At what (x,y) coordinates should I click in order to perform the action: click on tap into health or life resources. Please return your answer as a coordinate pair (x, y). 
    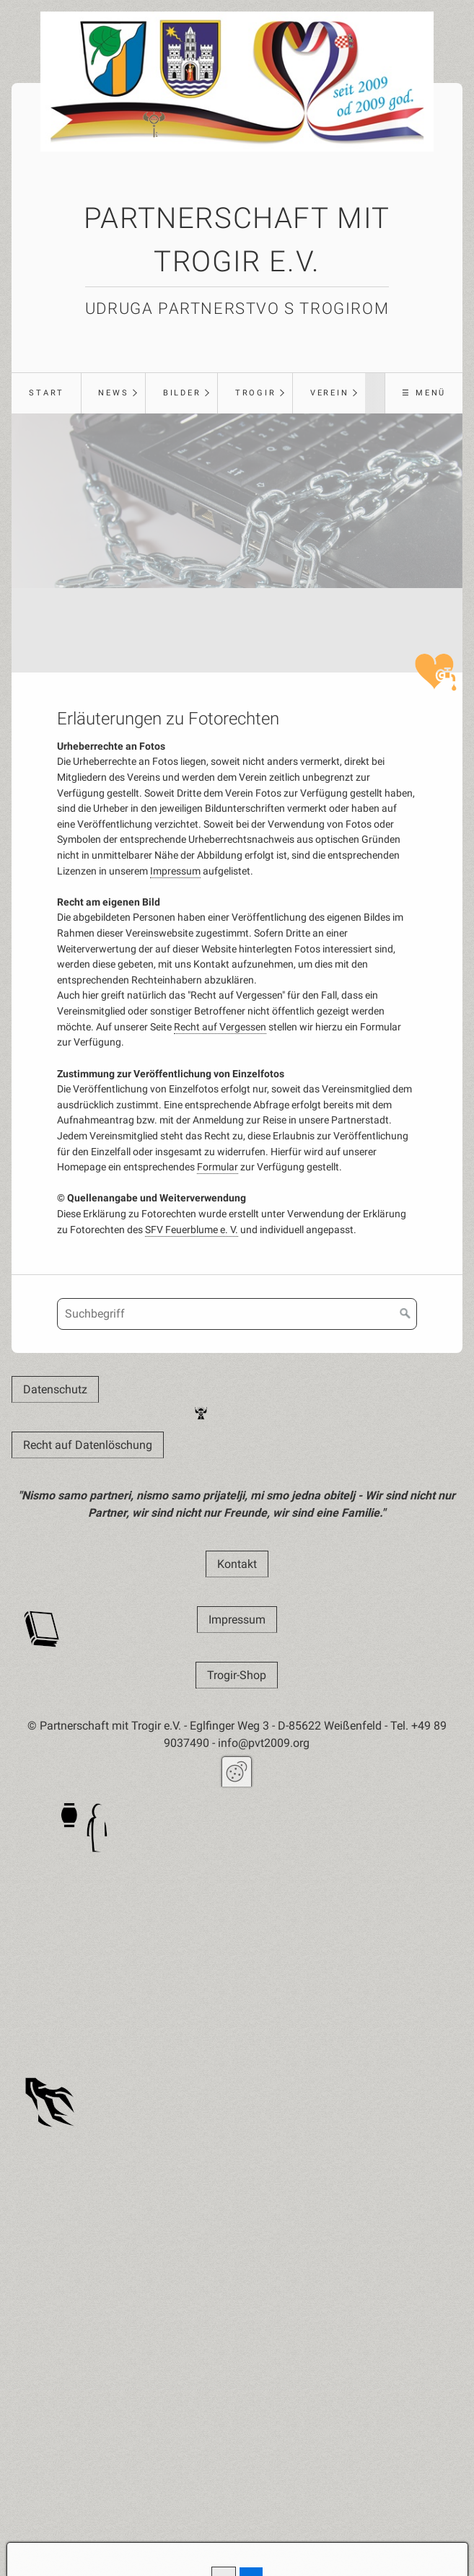
    Looking at the image, I should click on (436, 670).